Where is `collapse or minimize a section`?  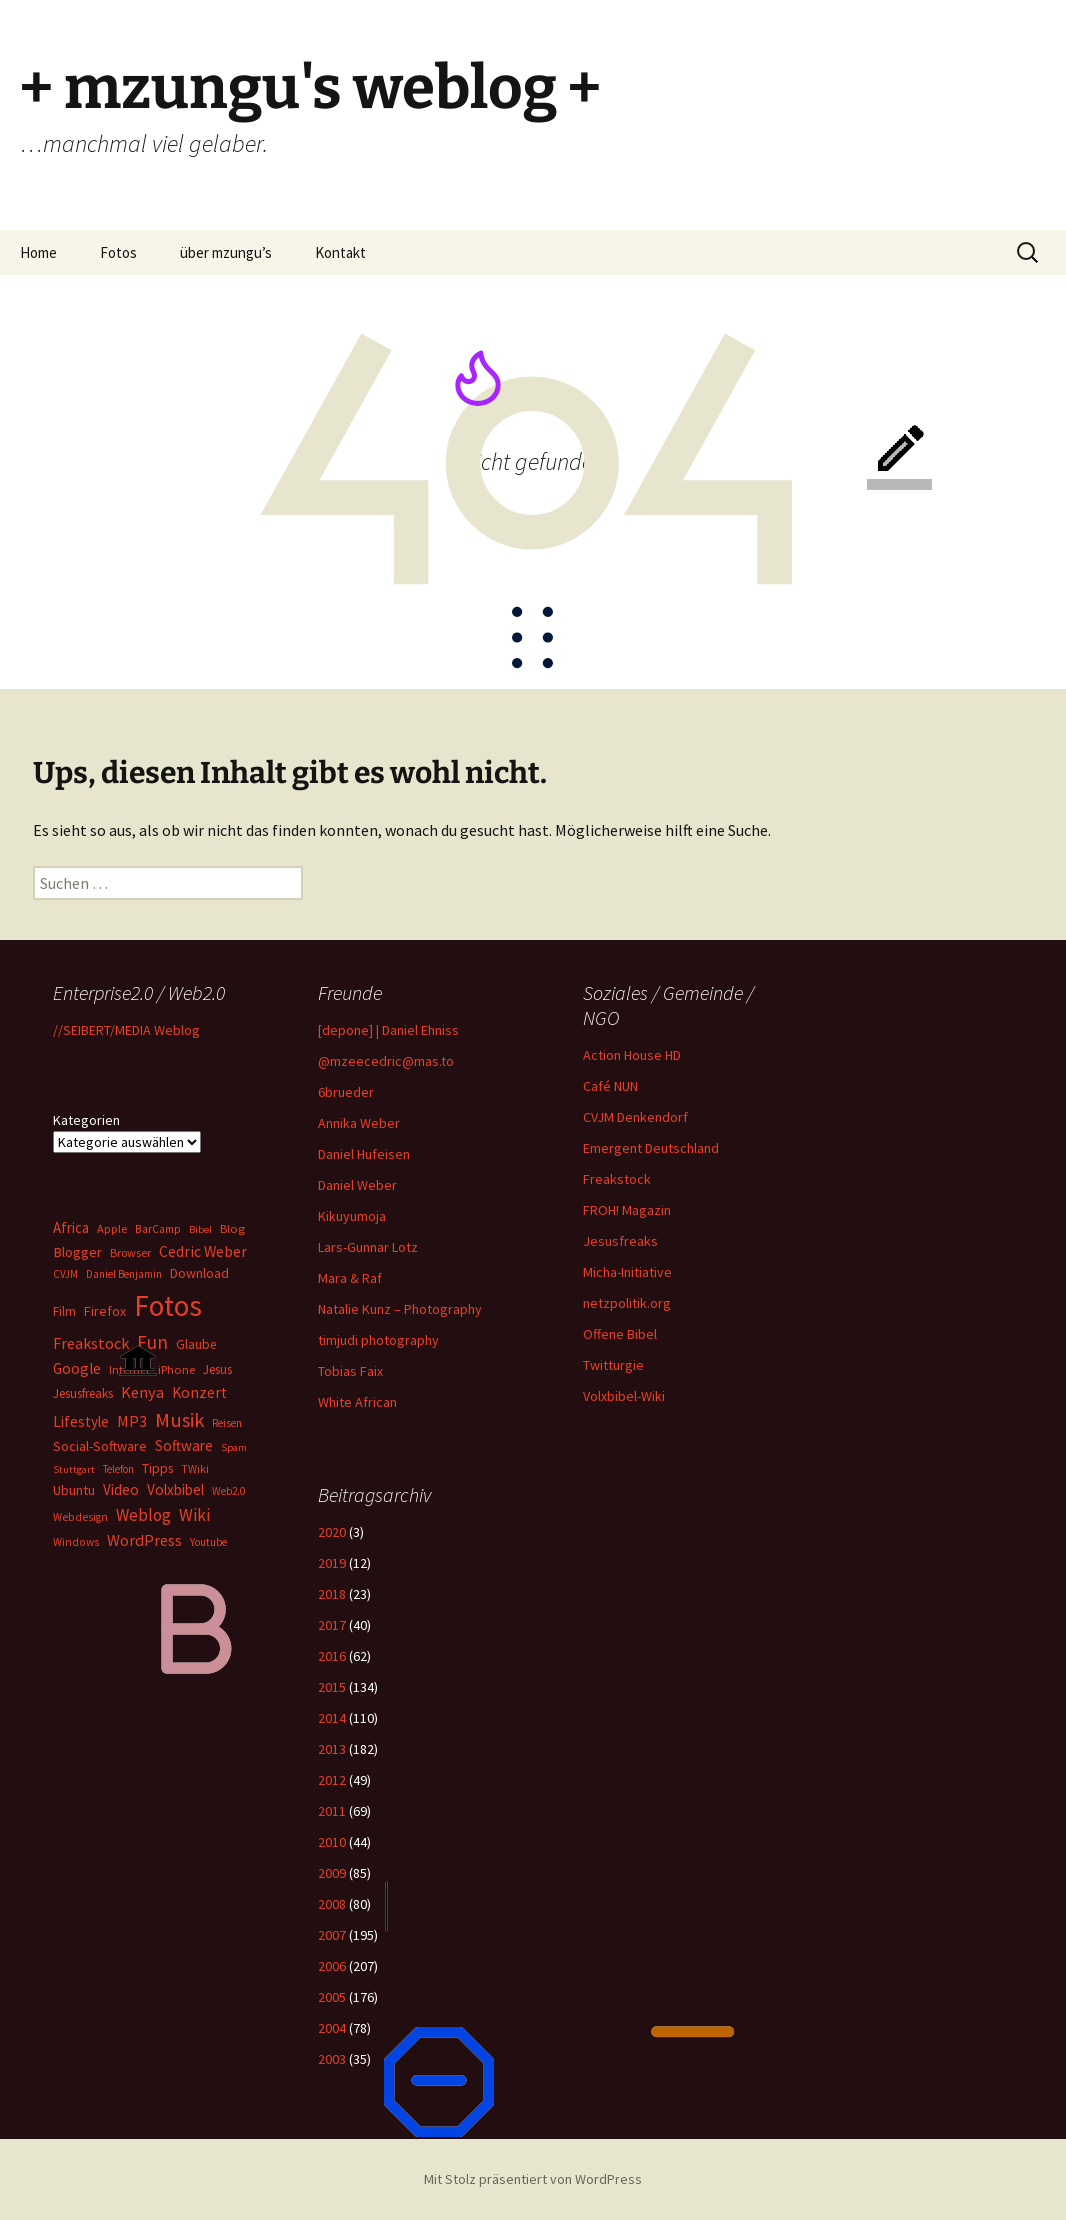 collapse or minimize a section is located at coordinates (694, 2033).